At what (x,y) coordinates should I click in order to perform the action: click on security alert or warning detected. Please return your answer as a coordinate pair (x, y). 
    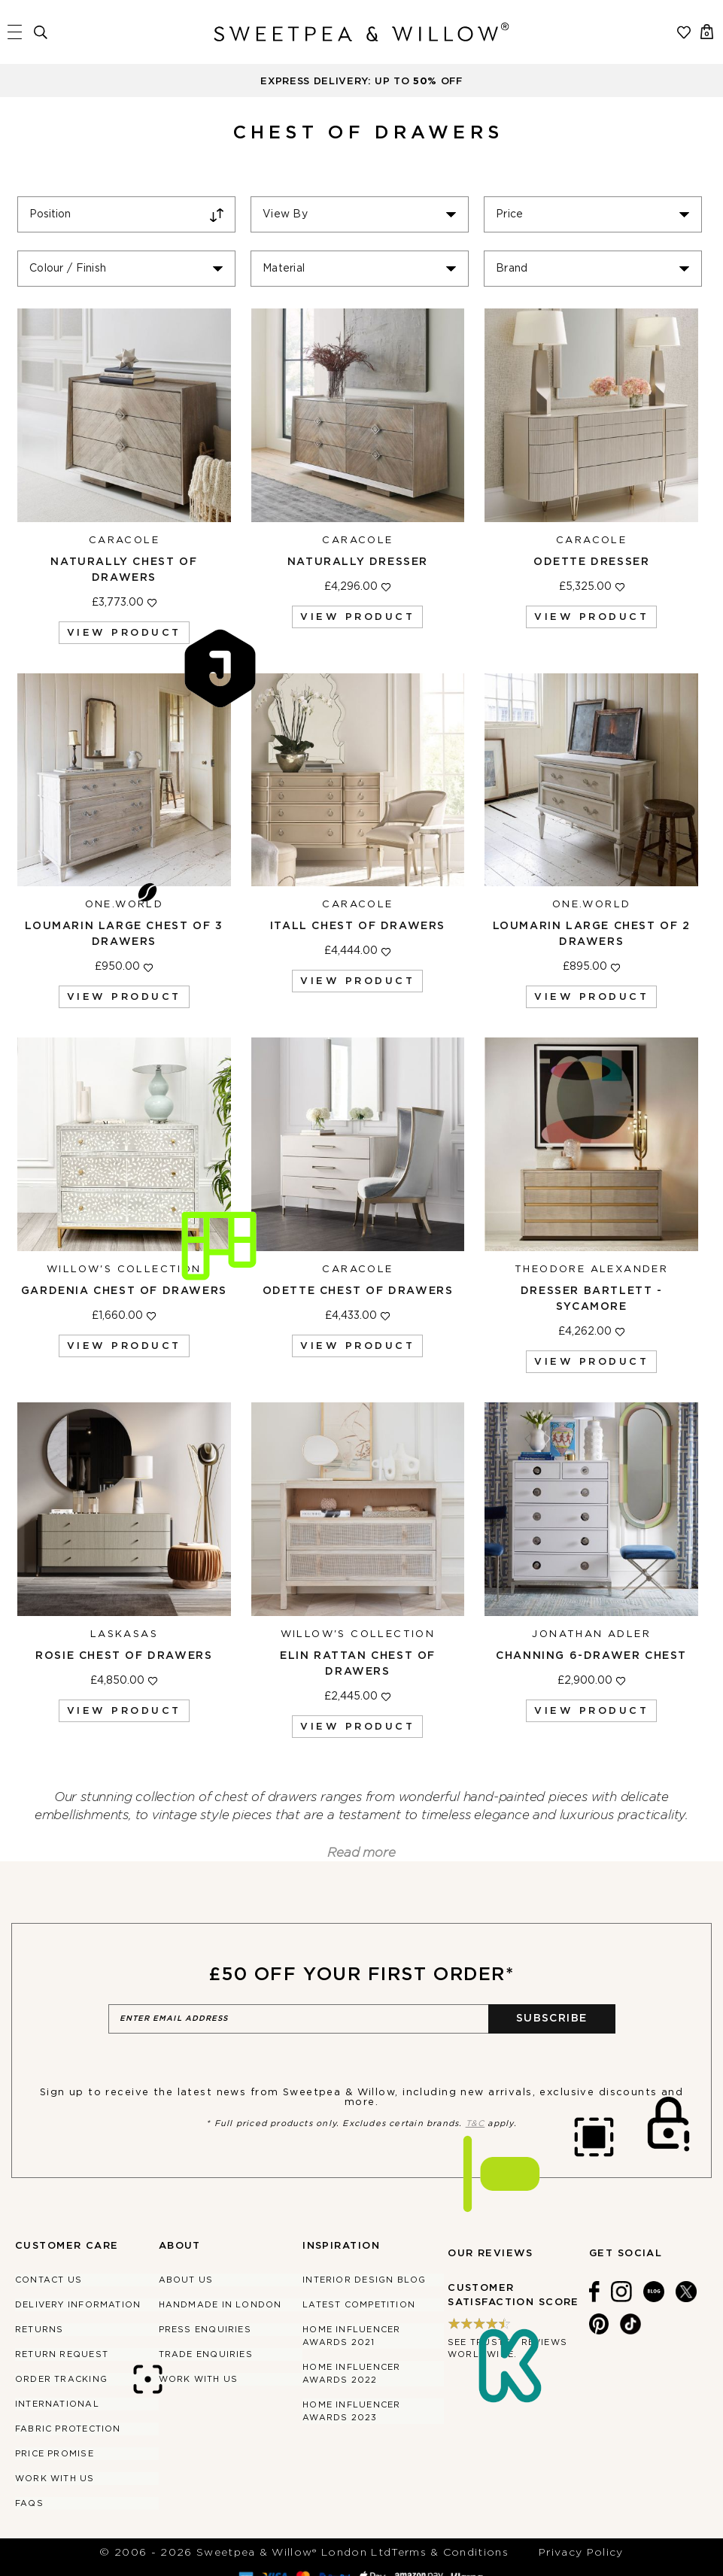
    Looking at the image, I should click on (668, 2122).